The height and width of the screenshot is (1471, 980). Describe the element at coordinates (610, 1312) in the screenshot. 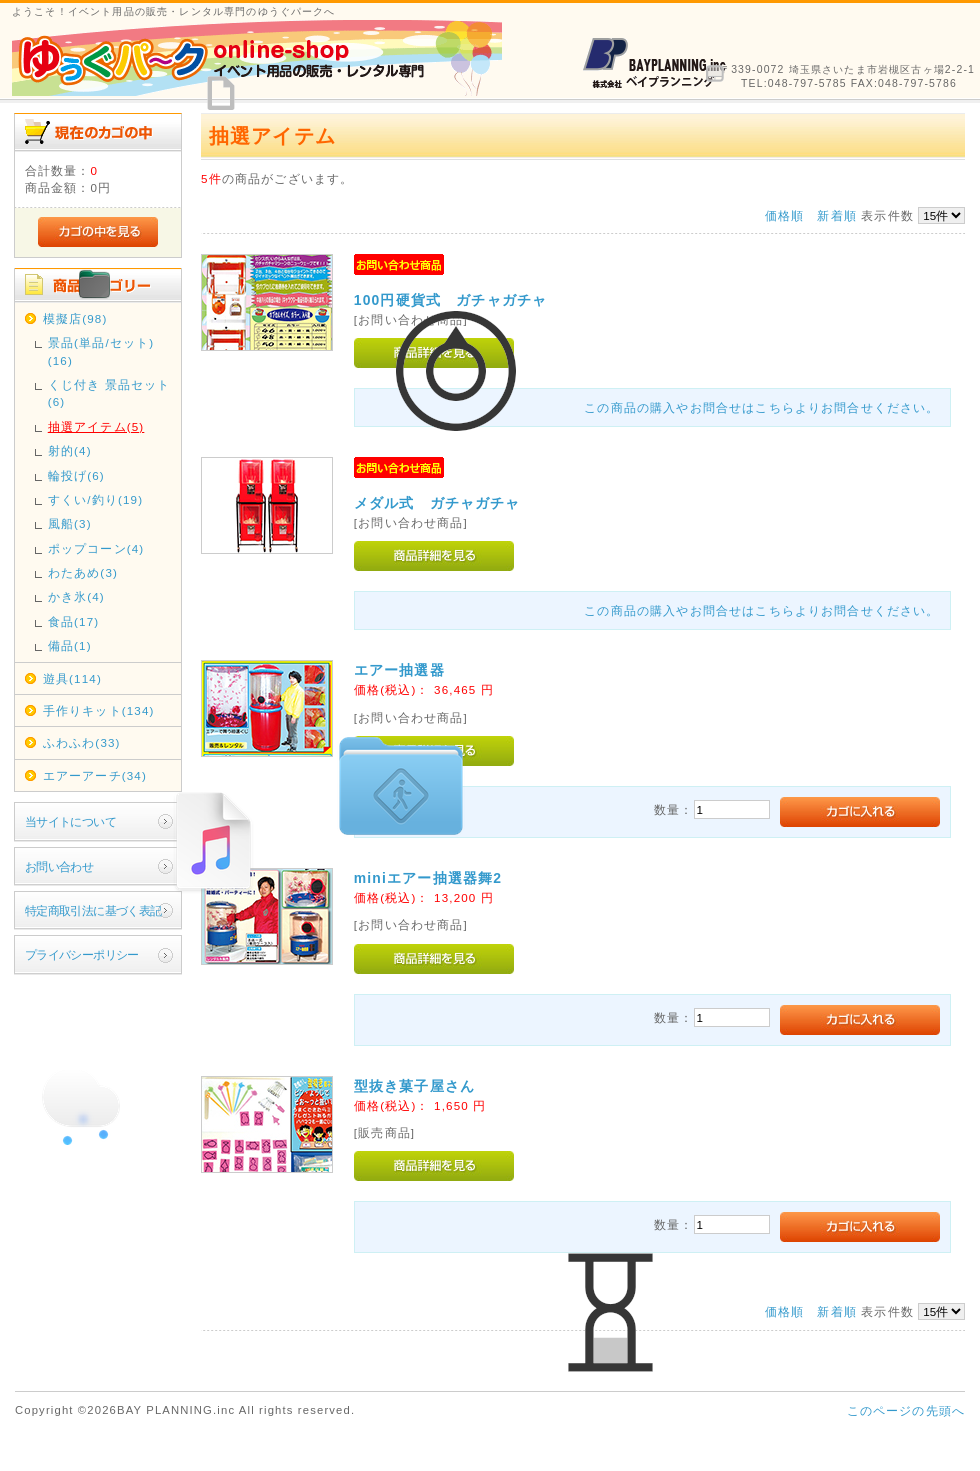

I see `countdown timer or time remaining indicator` at that location.